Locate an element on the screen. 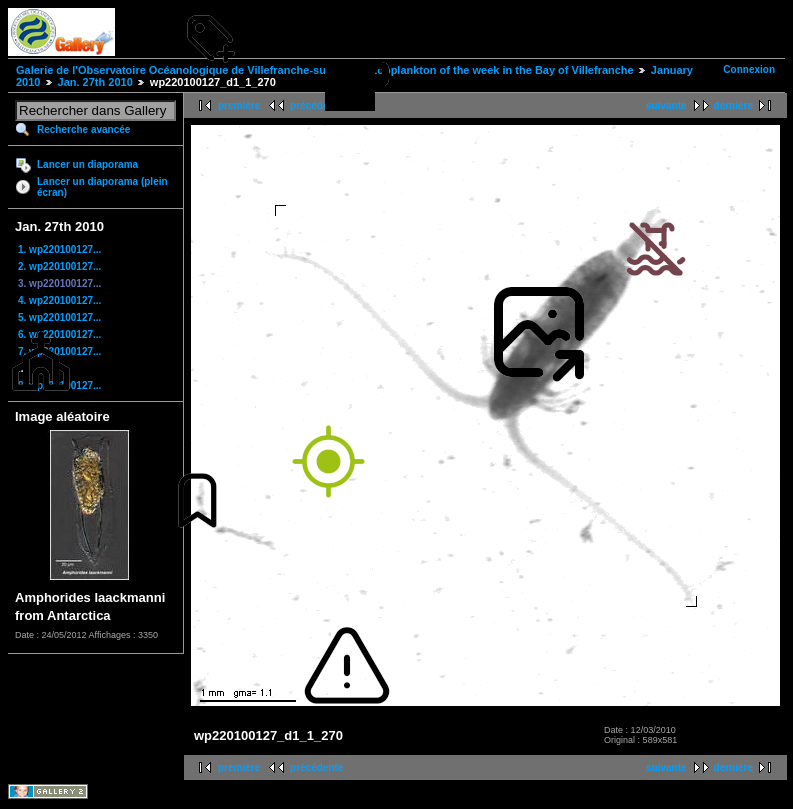  lock onto current GPS location is located at coordinates (328, 461).